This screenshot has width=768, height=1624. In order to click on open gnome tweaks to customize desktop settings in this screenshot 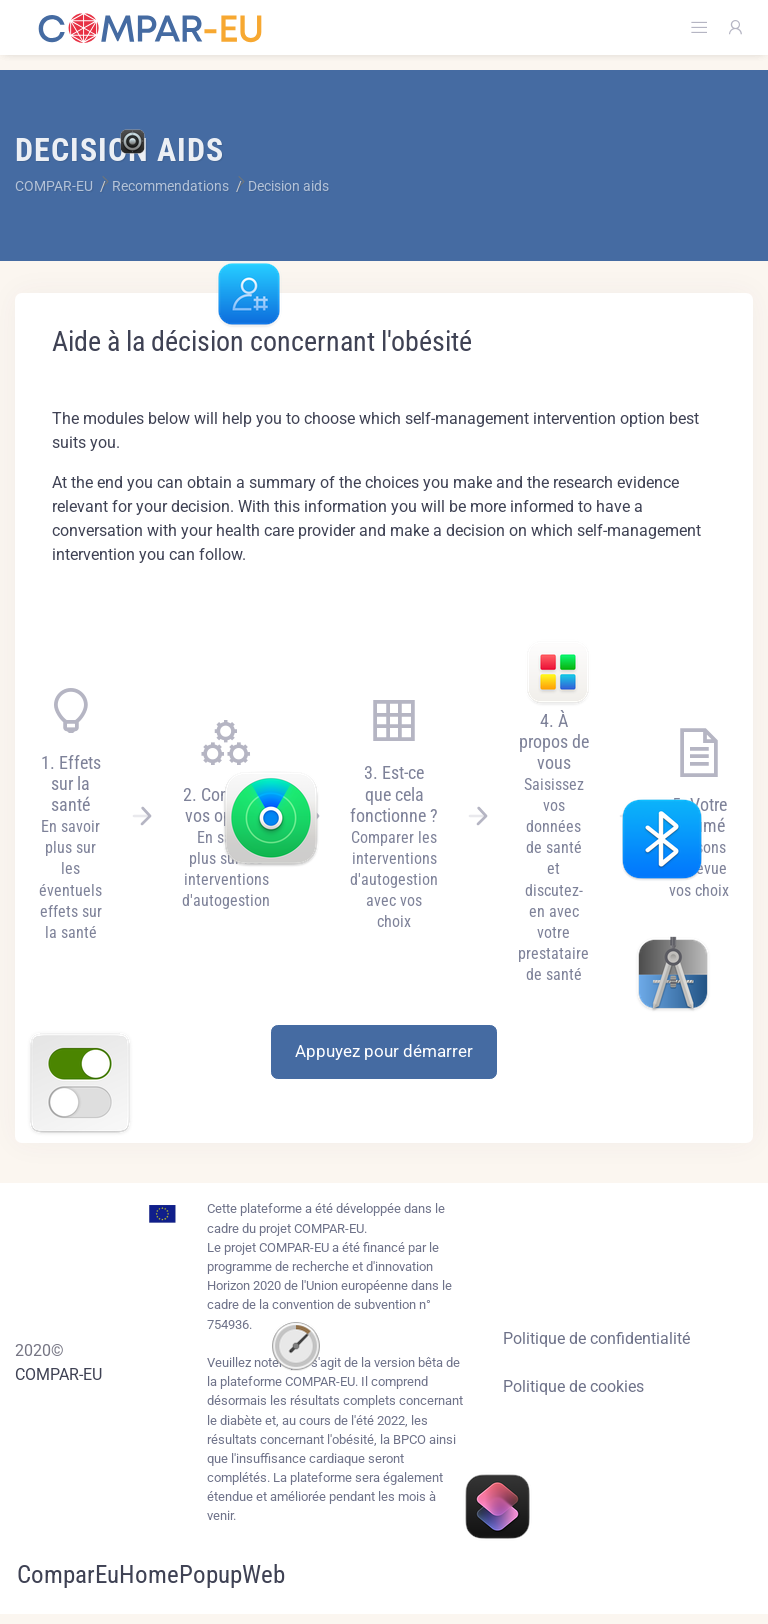, I will do `click(80, 1083)`.